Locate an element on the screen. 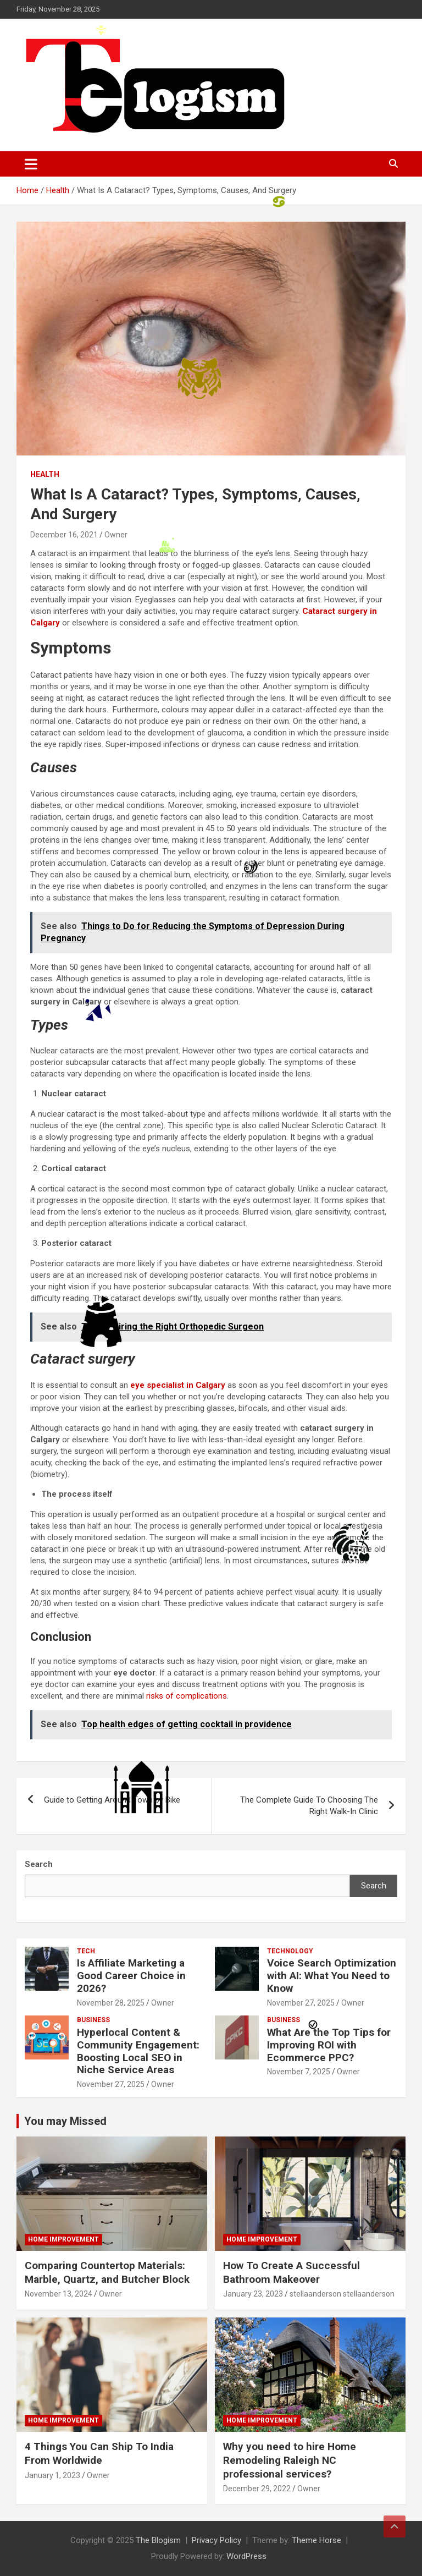 Image resolution: width=422 pixels, height=2576 pixels. indicates harvest or abundance theme is located at coordinates (351, 1542).